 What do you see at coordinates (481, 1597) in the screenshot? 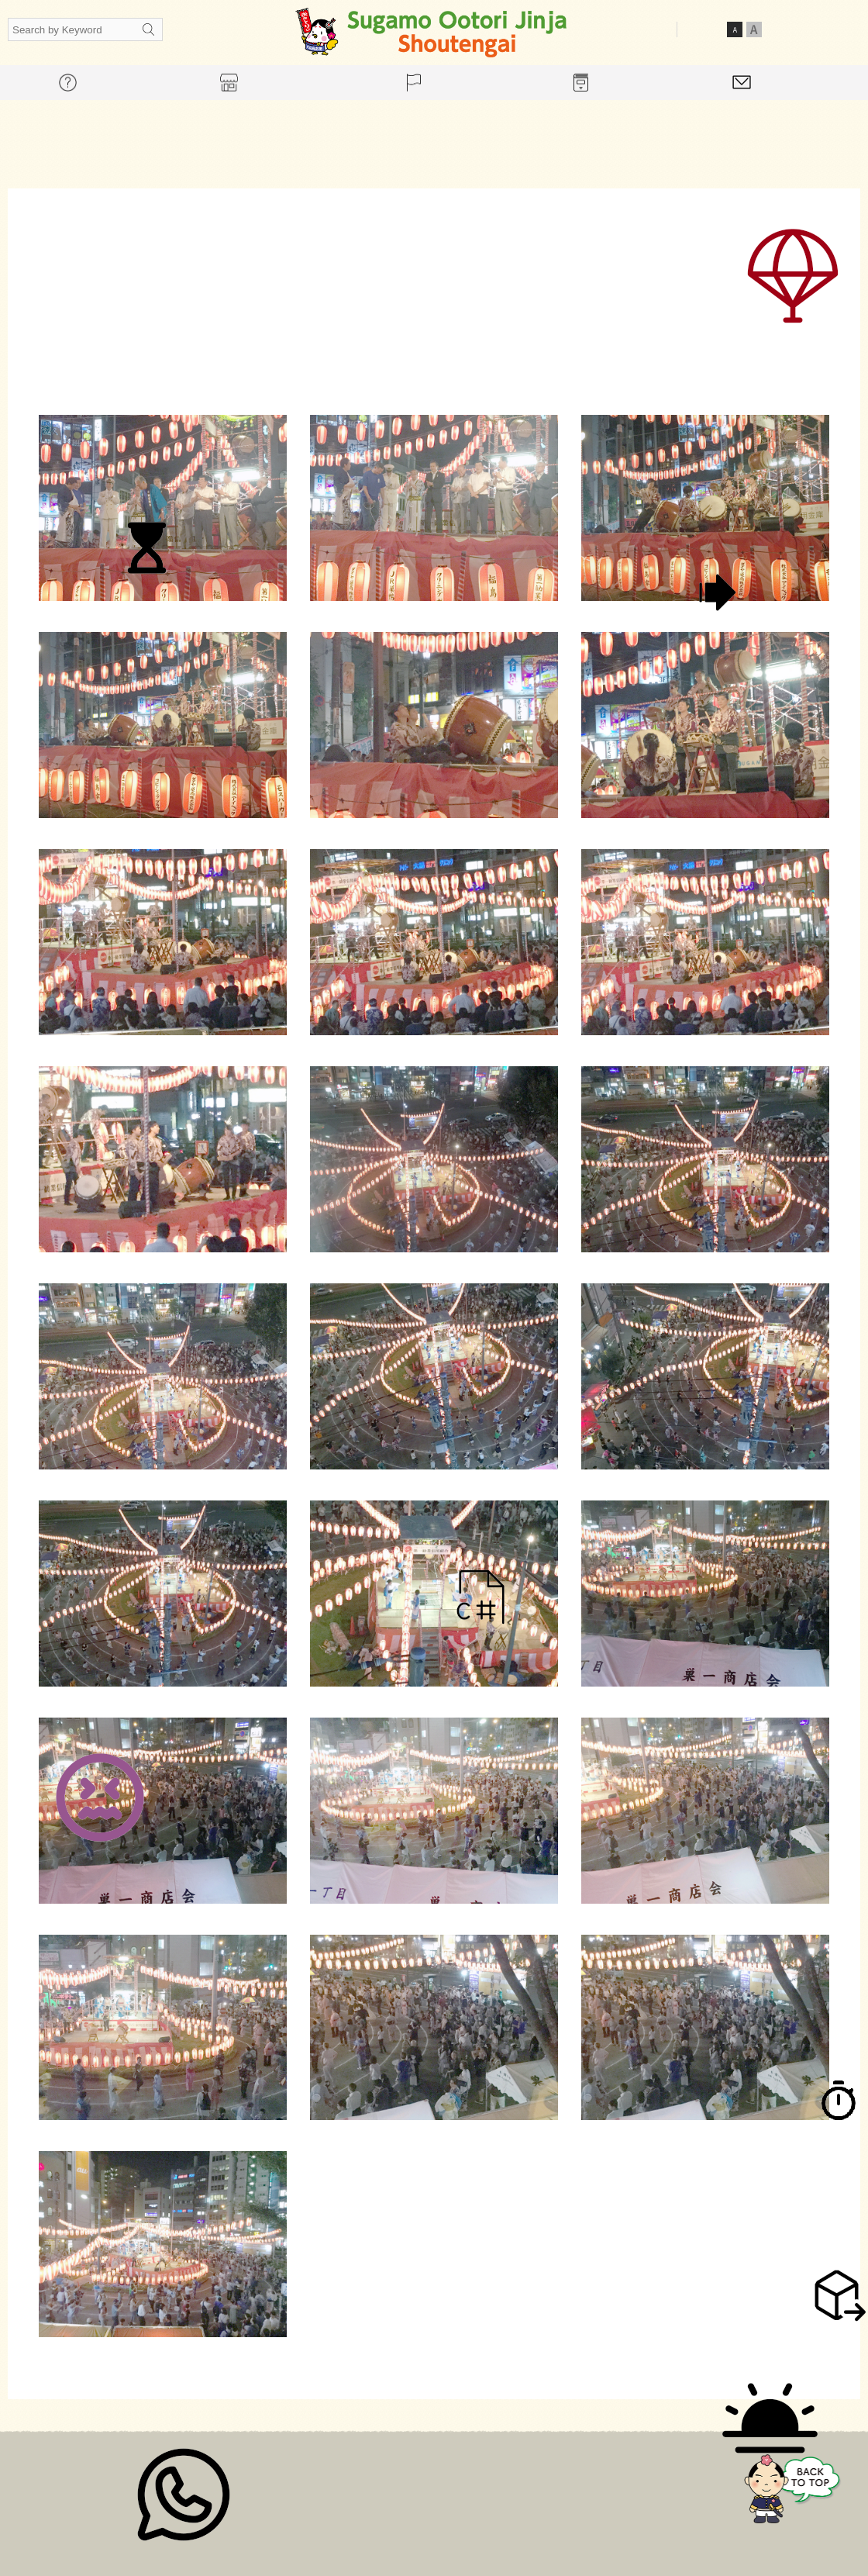
I see `open a C# source code file` at bounding box center [481, 1597].